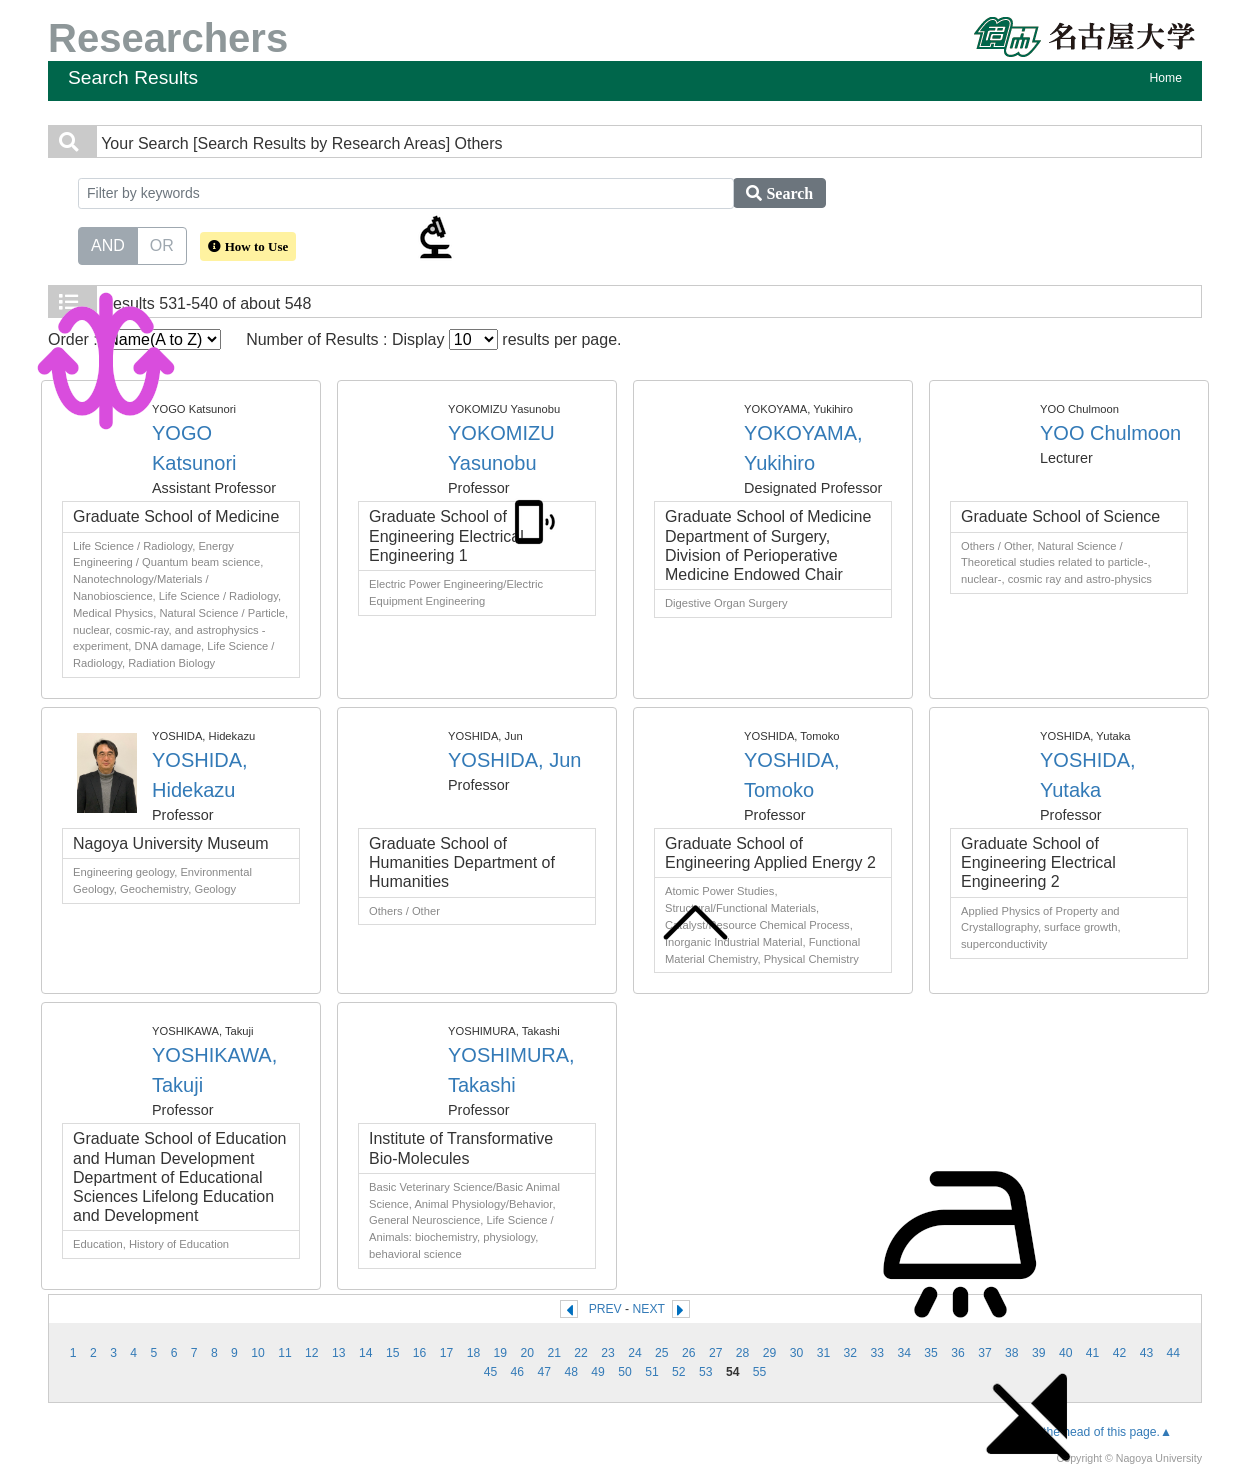  Describe the element at coordinates (535, 522) in the screenshot. I see `incoming call or notification on connected device` at that location.